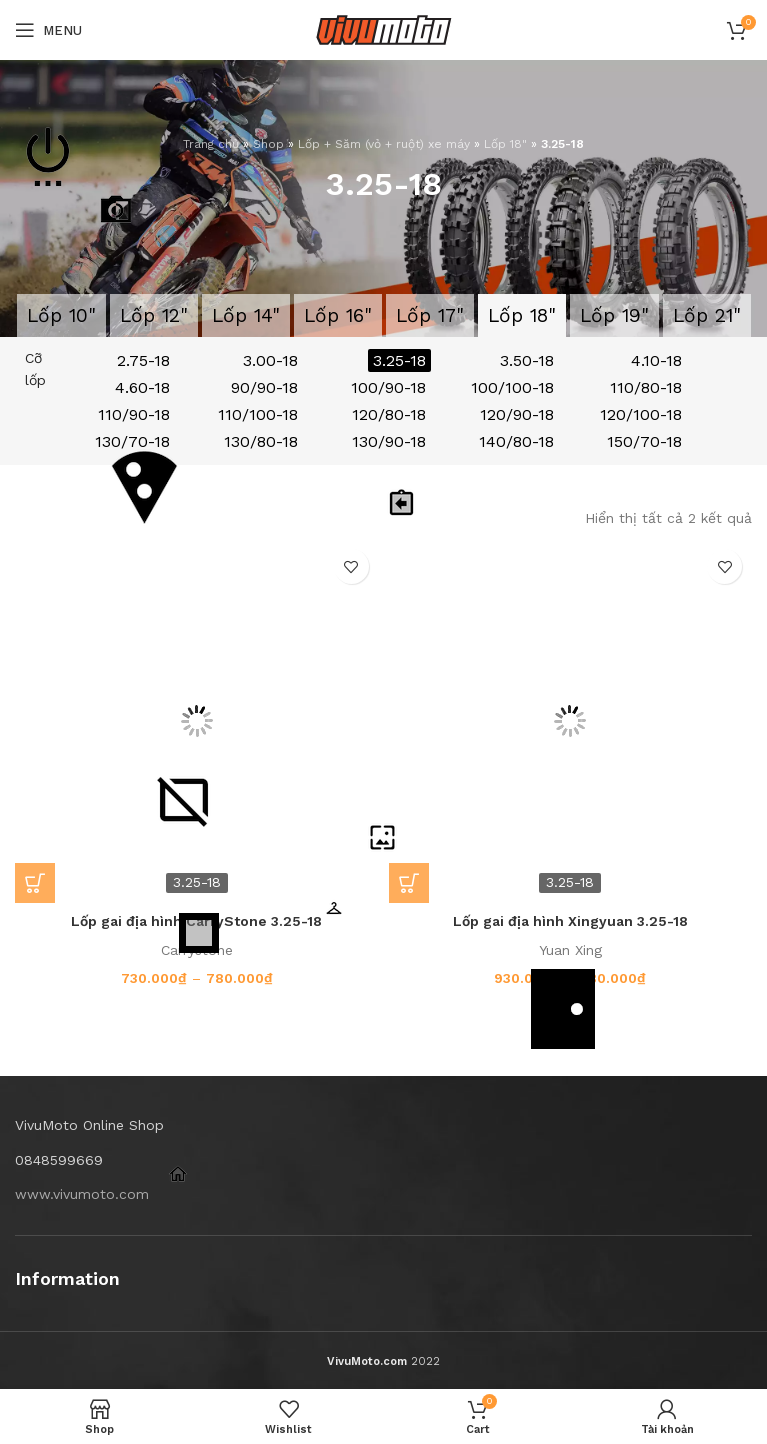 The image size is (767, 1444). I want to click on navigate to the home screen, so click(178, 1174).